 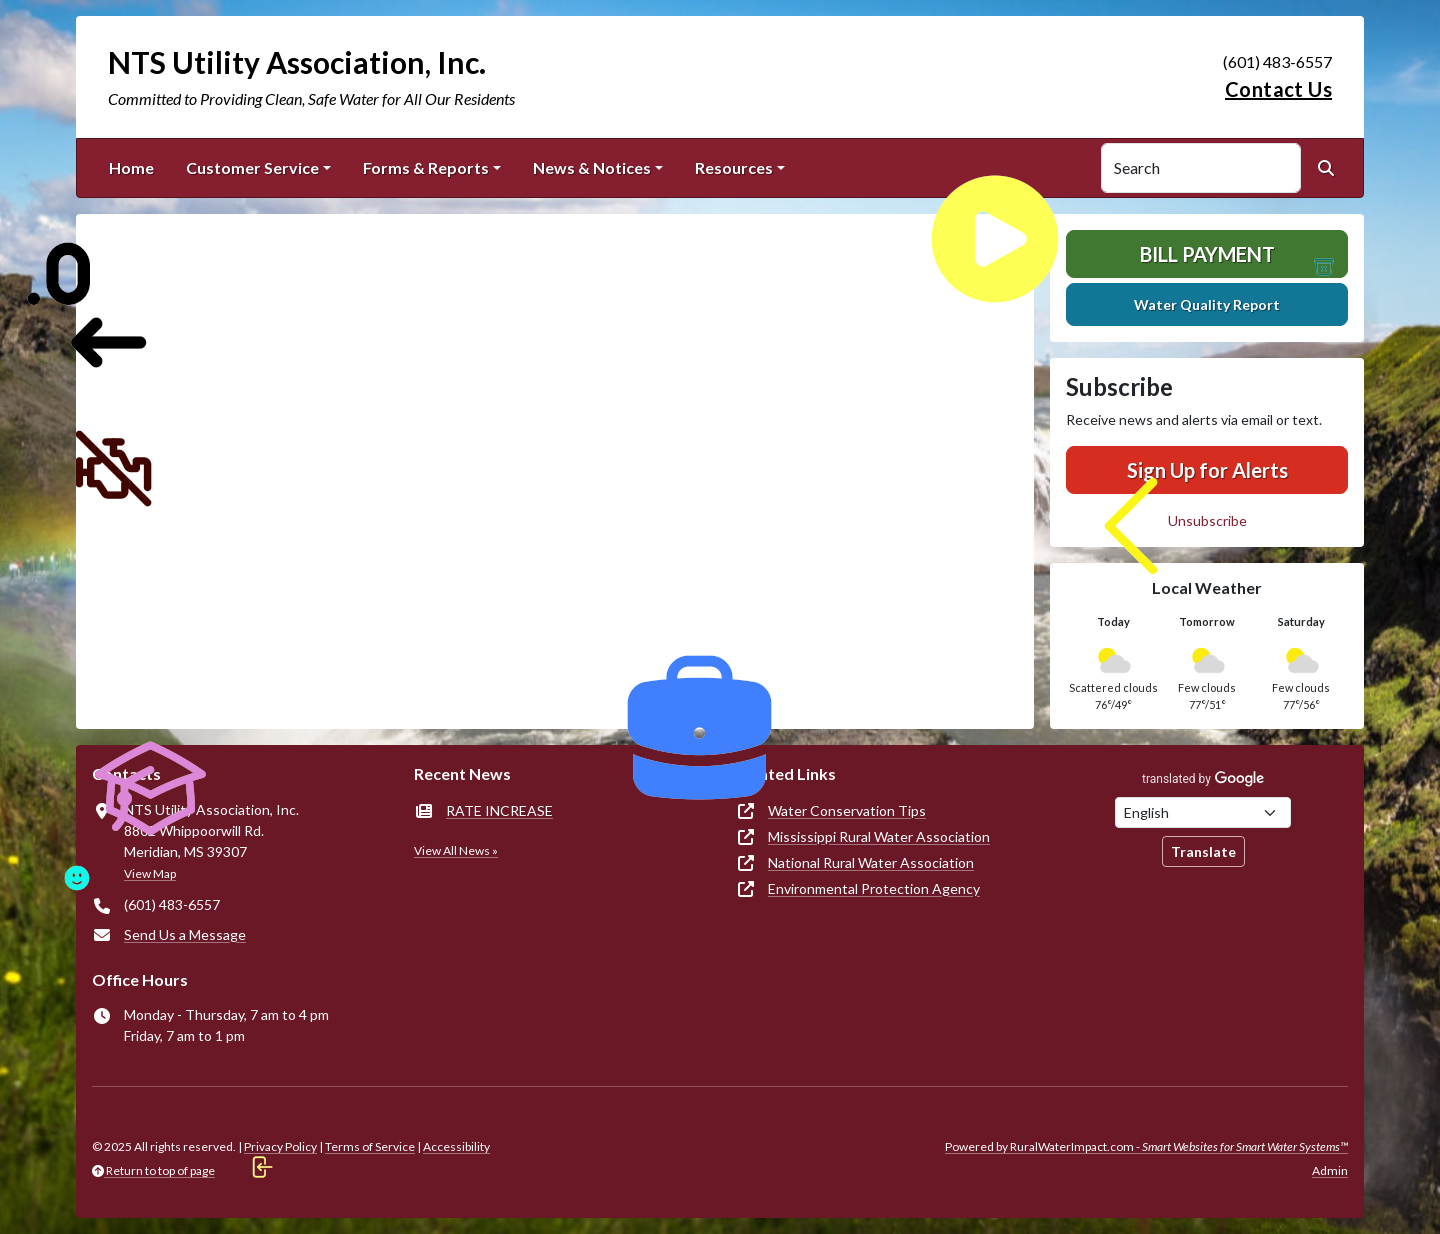 What do you see at coordinates (699, 727) in the screenshot?
I see `access work or business documents` at bounding box center [699, 727].